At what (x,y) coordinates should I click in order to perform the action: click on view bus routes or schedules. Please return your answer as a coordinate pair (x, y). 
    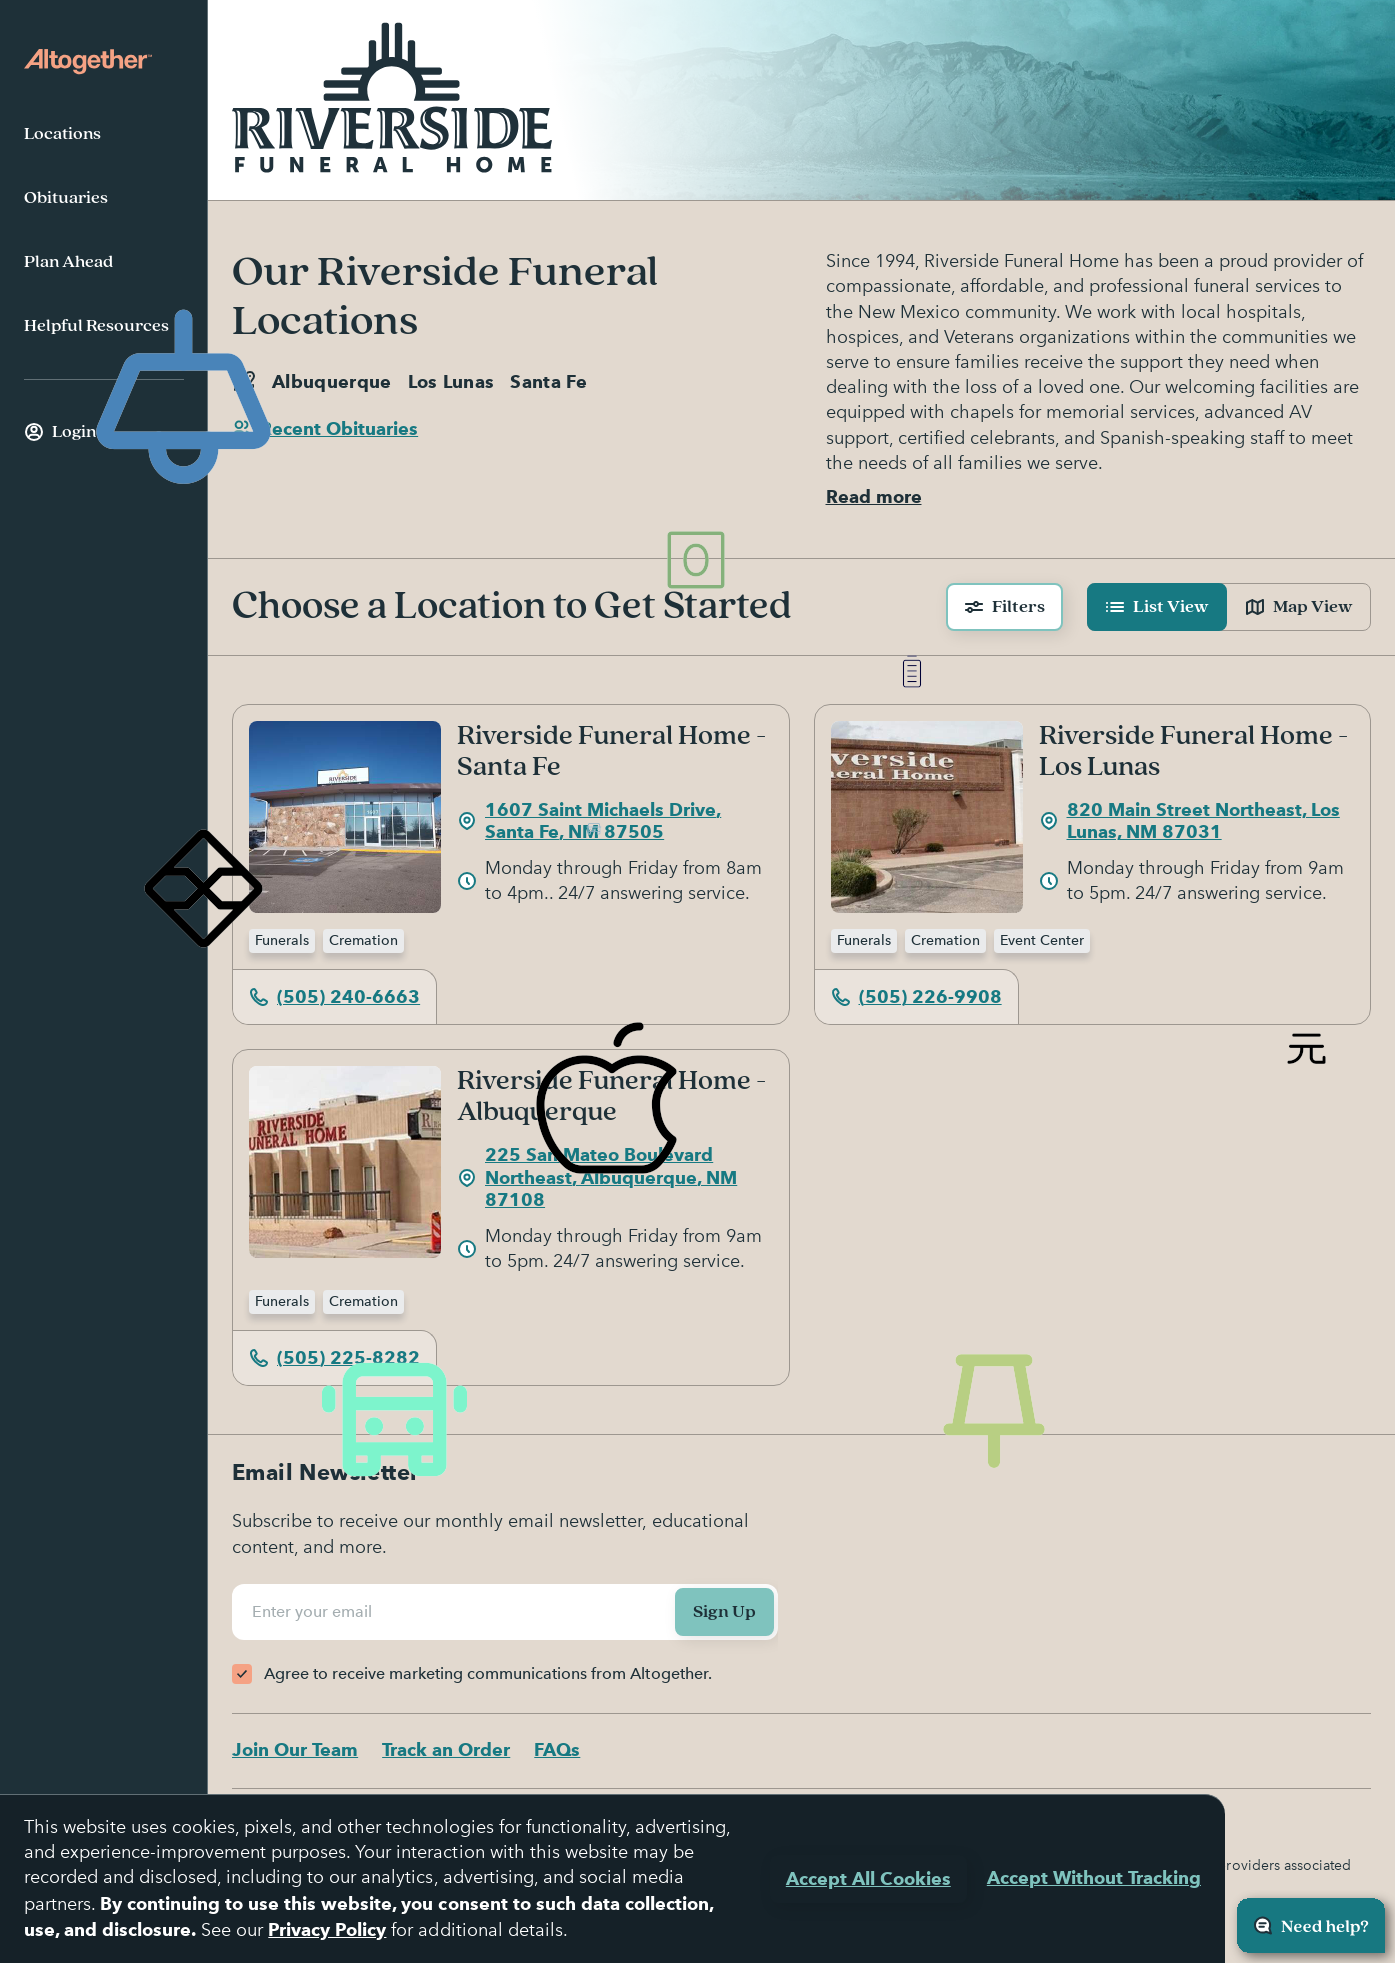
    Looking at the image, I should click on (394, 1419).